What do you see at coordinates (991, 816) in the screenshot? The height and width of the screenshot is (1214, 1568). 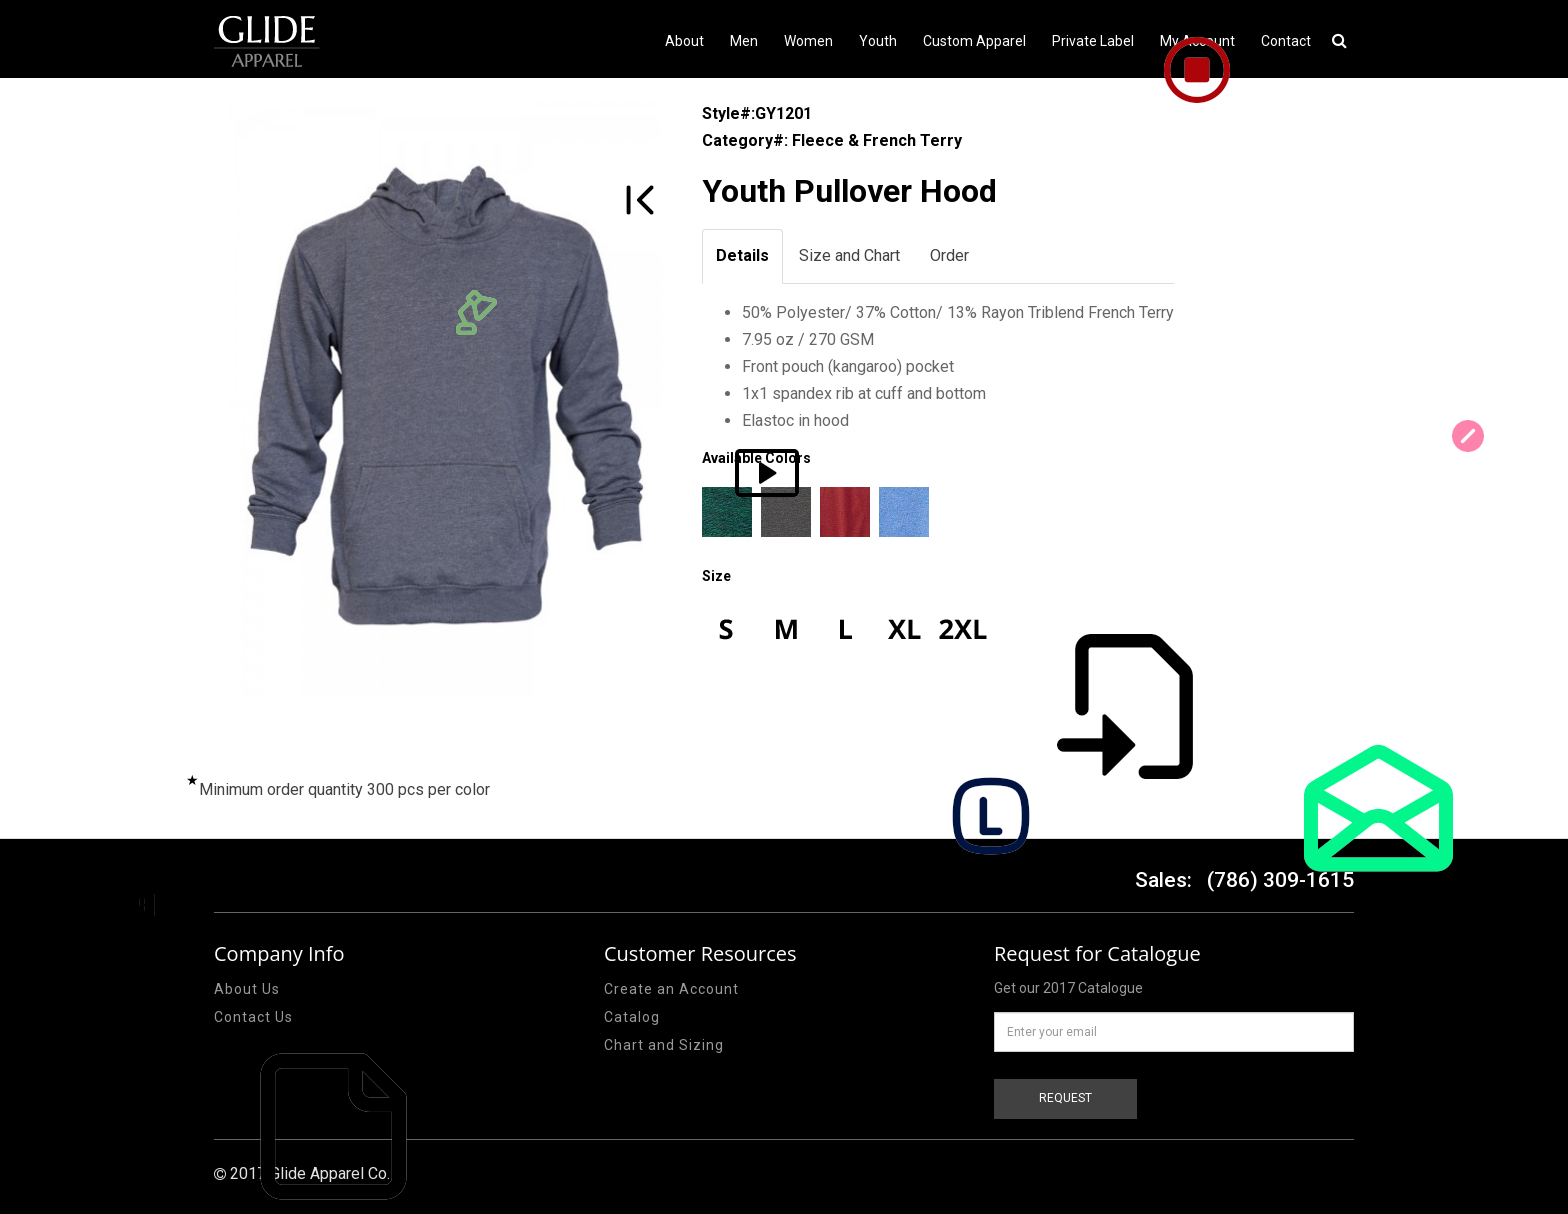 I see `indicates an item or category labeled "L"` at bounding box center [991, 816].